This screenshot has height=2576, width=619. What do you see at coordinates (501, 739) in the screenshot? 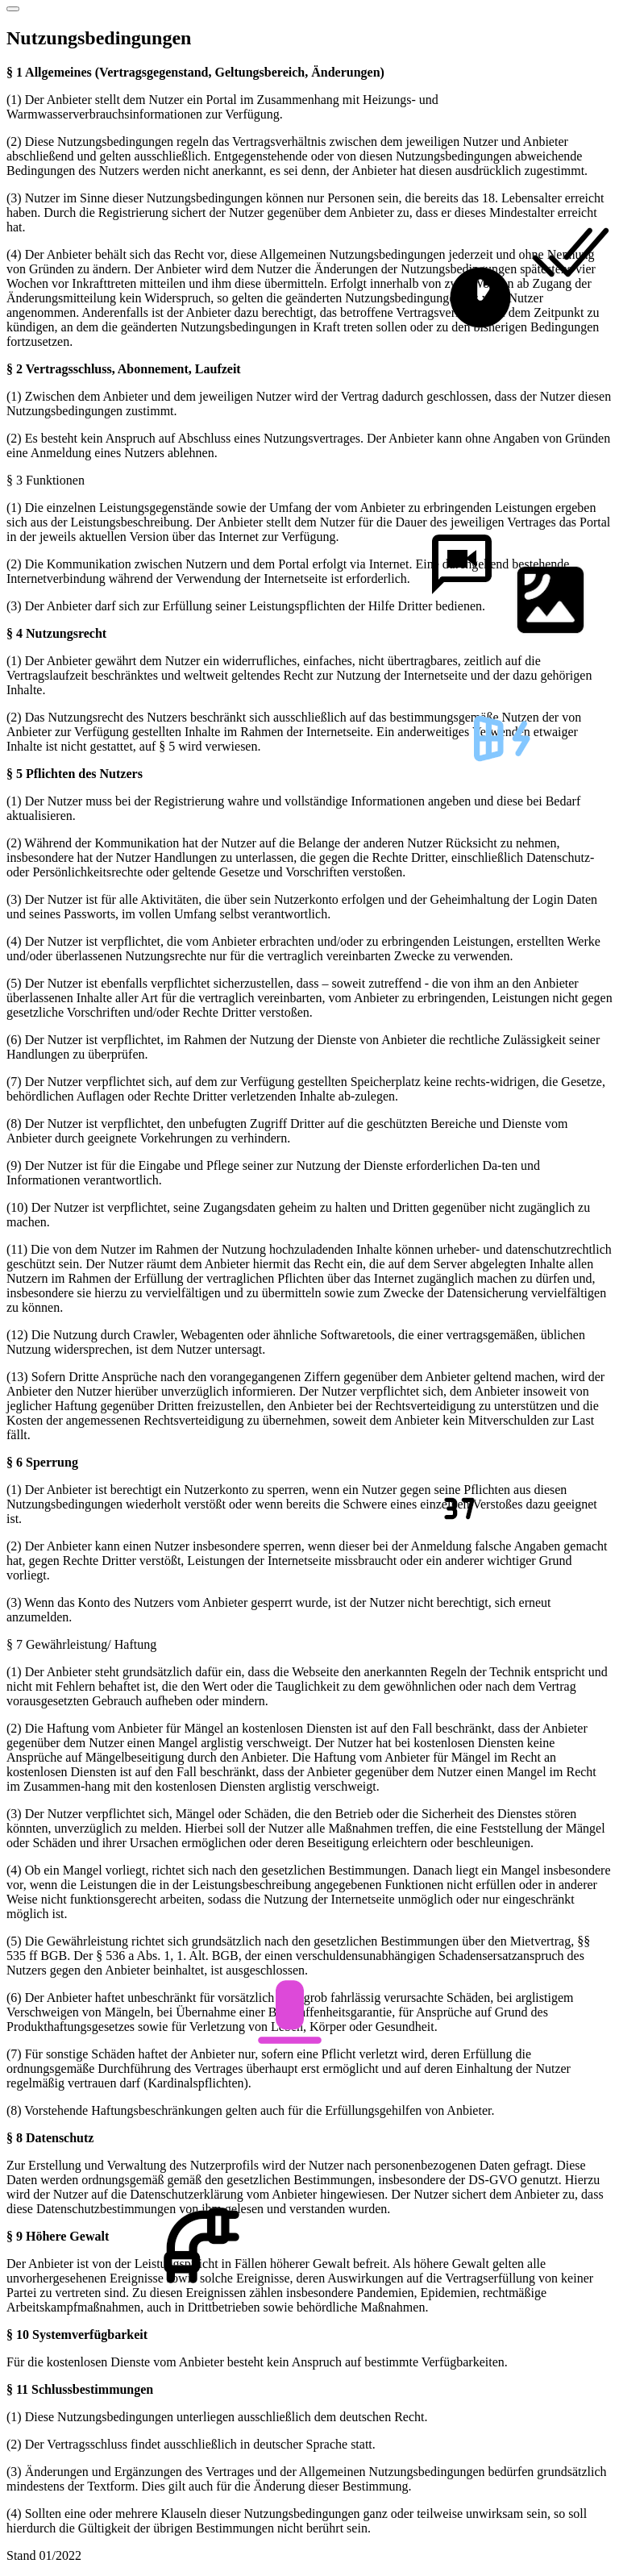
I see `access solar energy settings` at bounding box center [501, 739].